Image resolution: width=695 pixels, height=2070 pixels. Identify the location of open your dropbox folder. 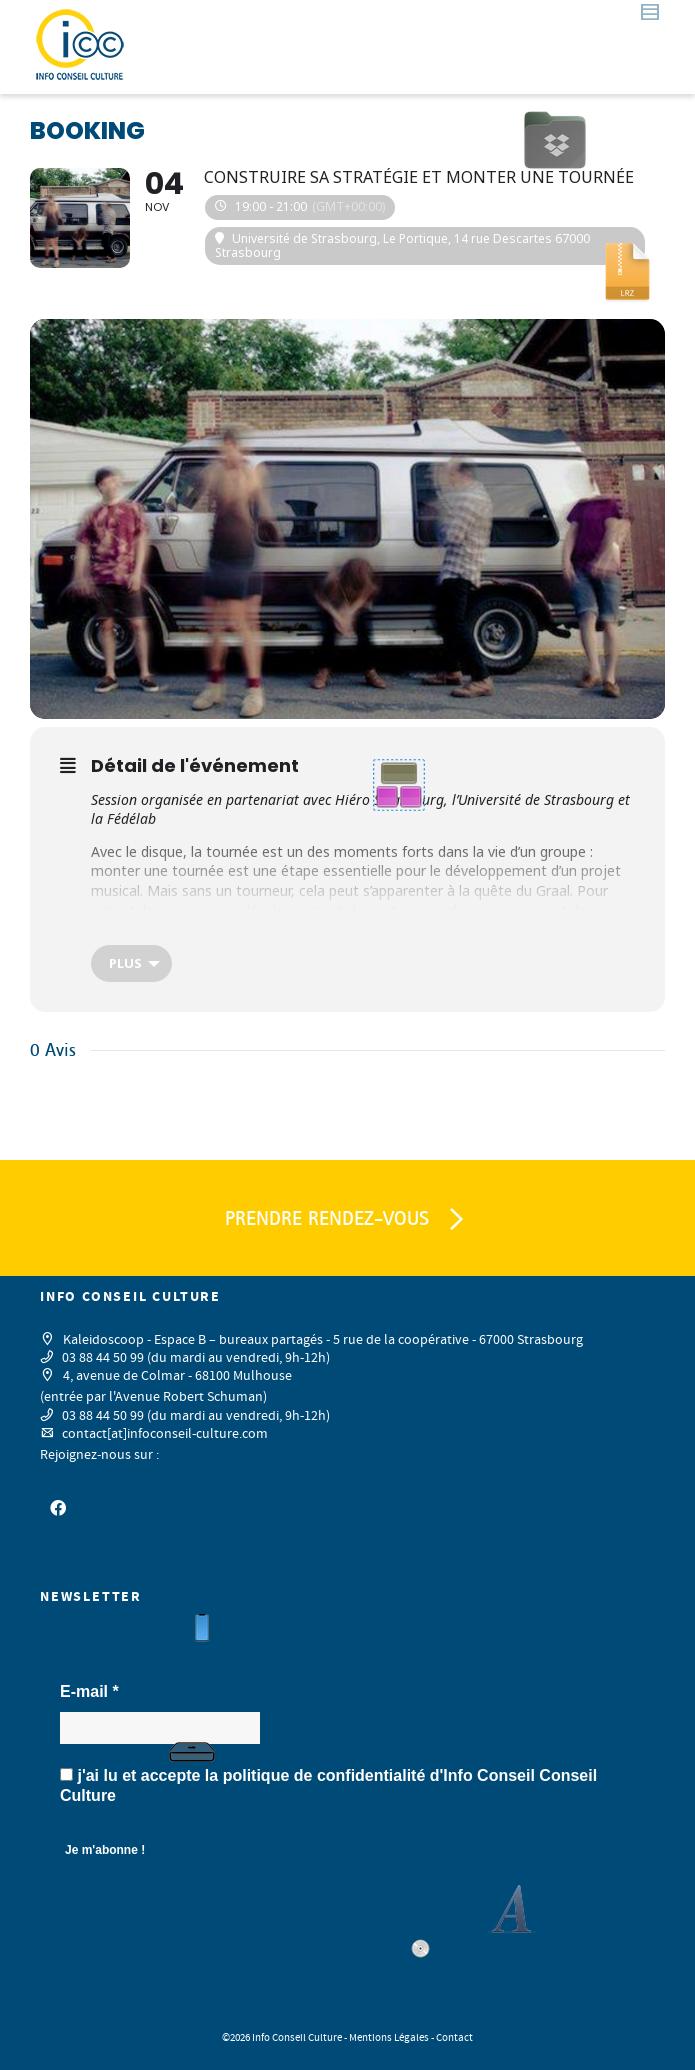
(555, 140).